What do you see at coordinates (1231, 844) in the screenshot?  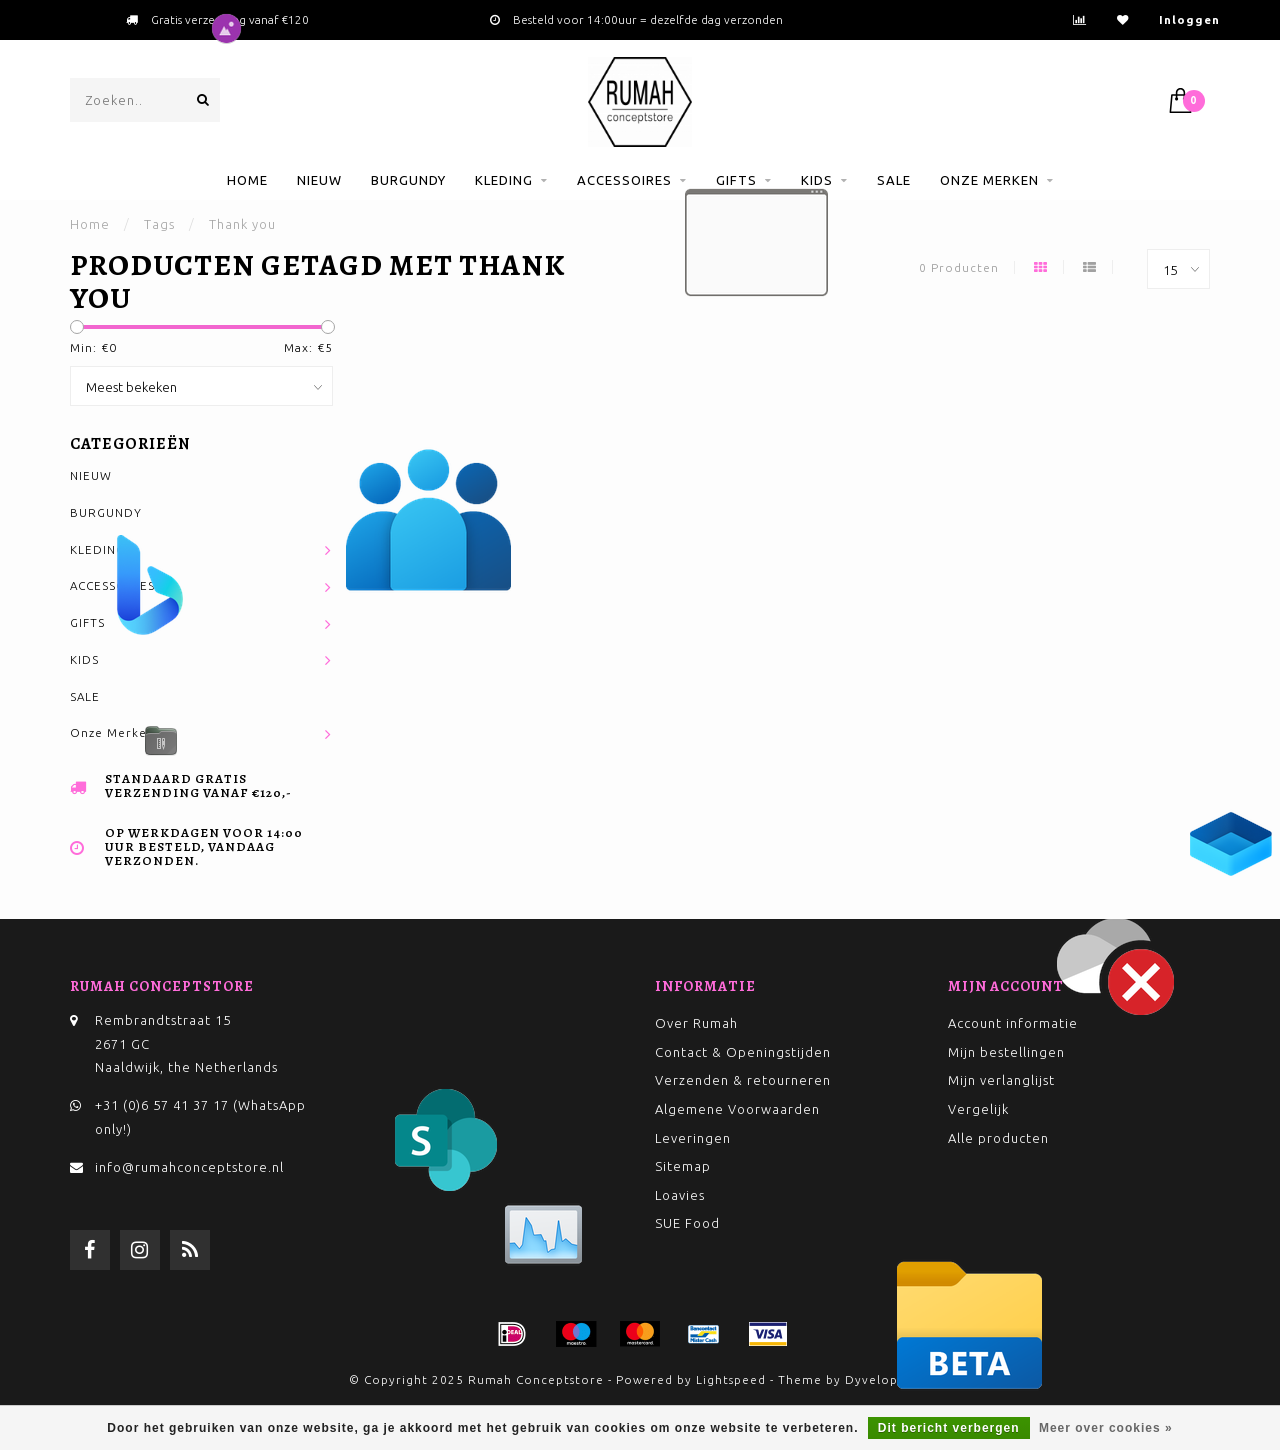 I see `open windows sandbox application` at bounding box center [1231, 844].